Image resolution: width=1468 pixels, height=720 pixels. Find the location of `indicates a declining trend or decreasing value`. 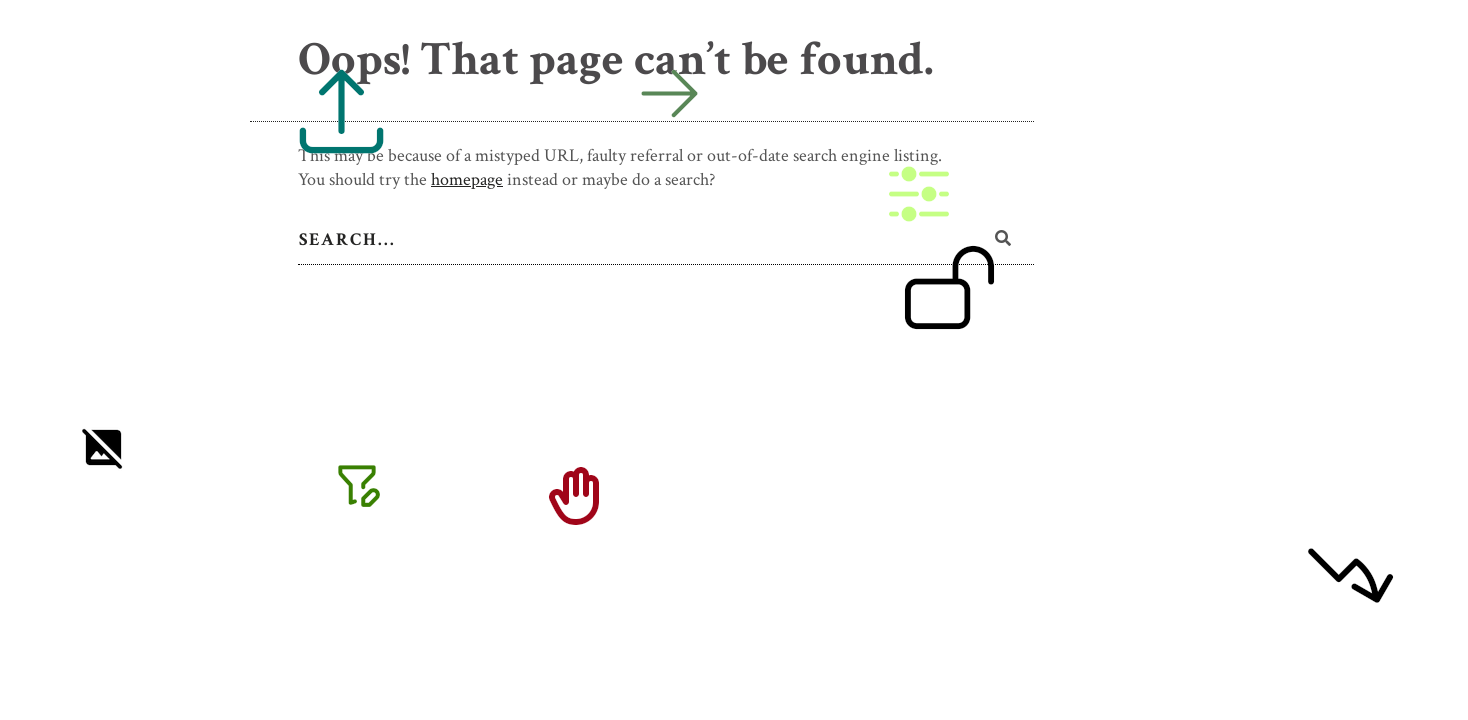

indicates a declining trend or decreasing value is located at coordinates (1351, 576).